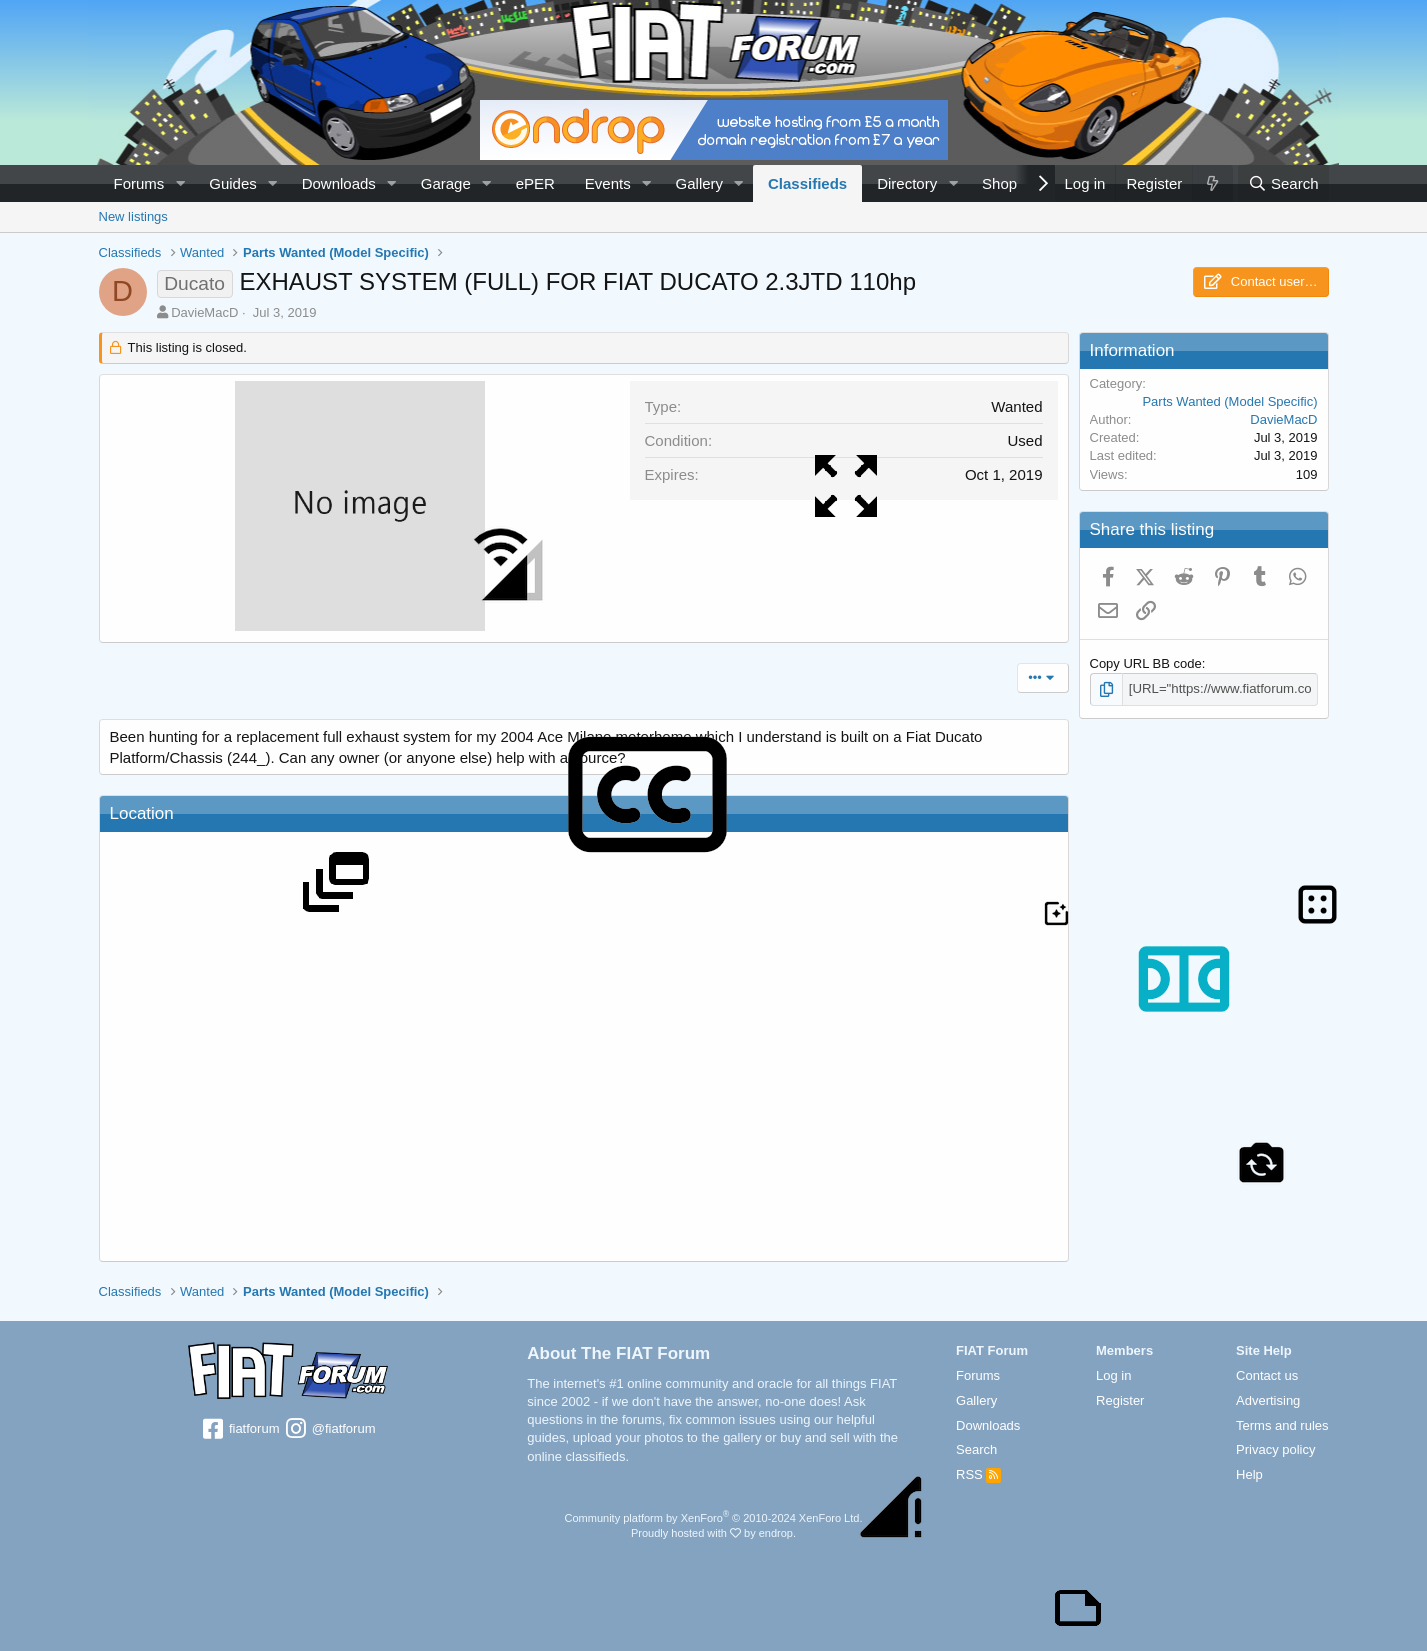 This screenshot has width=1427, height=1651. I want to click on create a new note, so click(1078, 1608).